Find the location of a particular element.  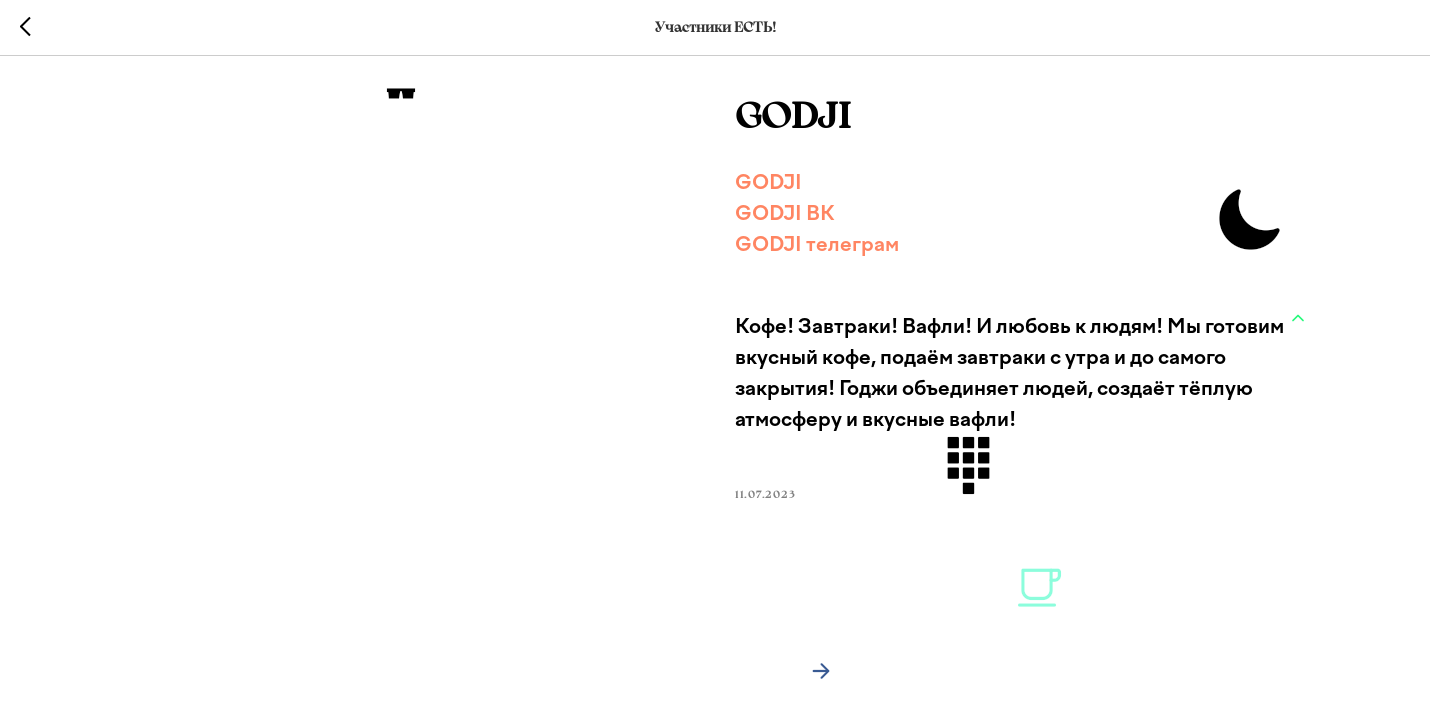

enable reading or accessibility mode is located at coordinates (401, 93).